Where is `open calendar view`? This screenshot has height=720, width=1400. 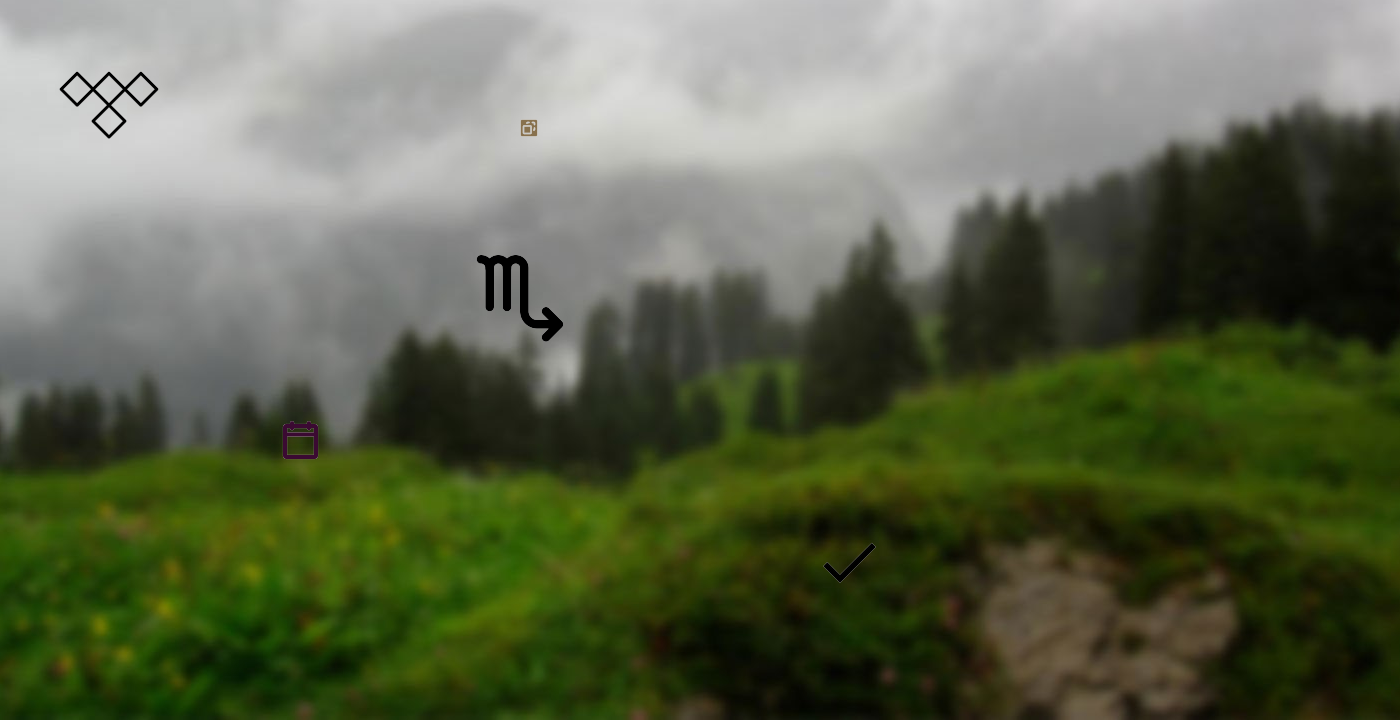 open calendar view is located at coordinates (300, 441).